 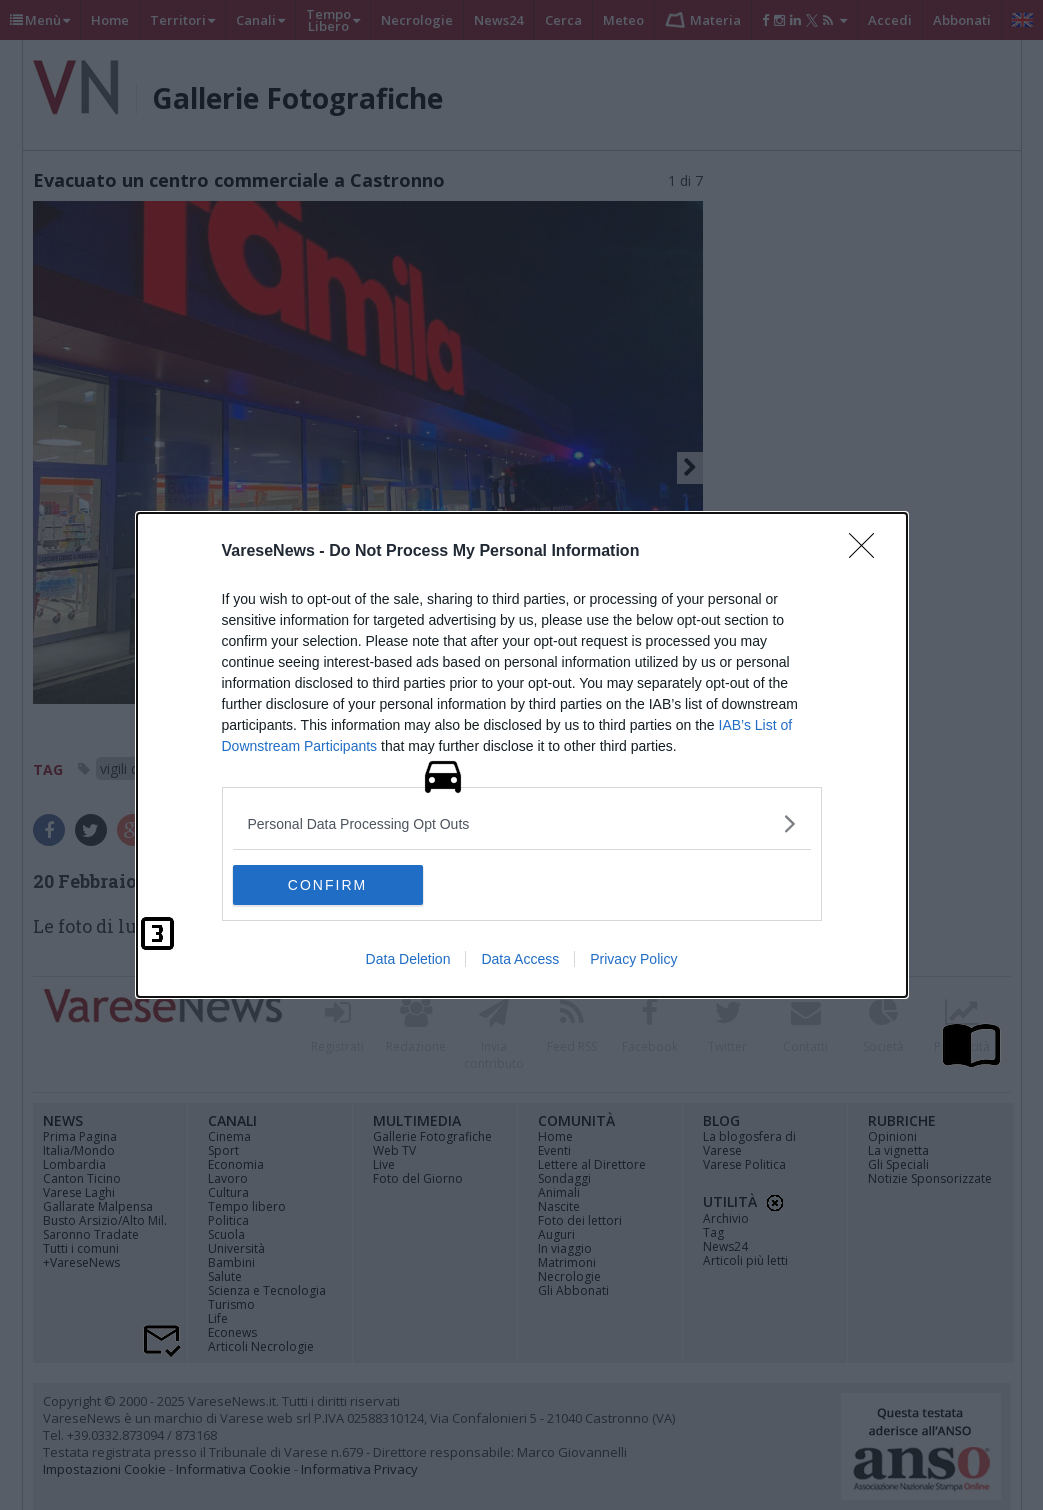 I want to click on select option 3 from a numbered list, so click(x=157, y=933).